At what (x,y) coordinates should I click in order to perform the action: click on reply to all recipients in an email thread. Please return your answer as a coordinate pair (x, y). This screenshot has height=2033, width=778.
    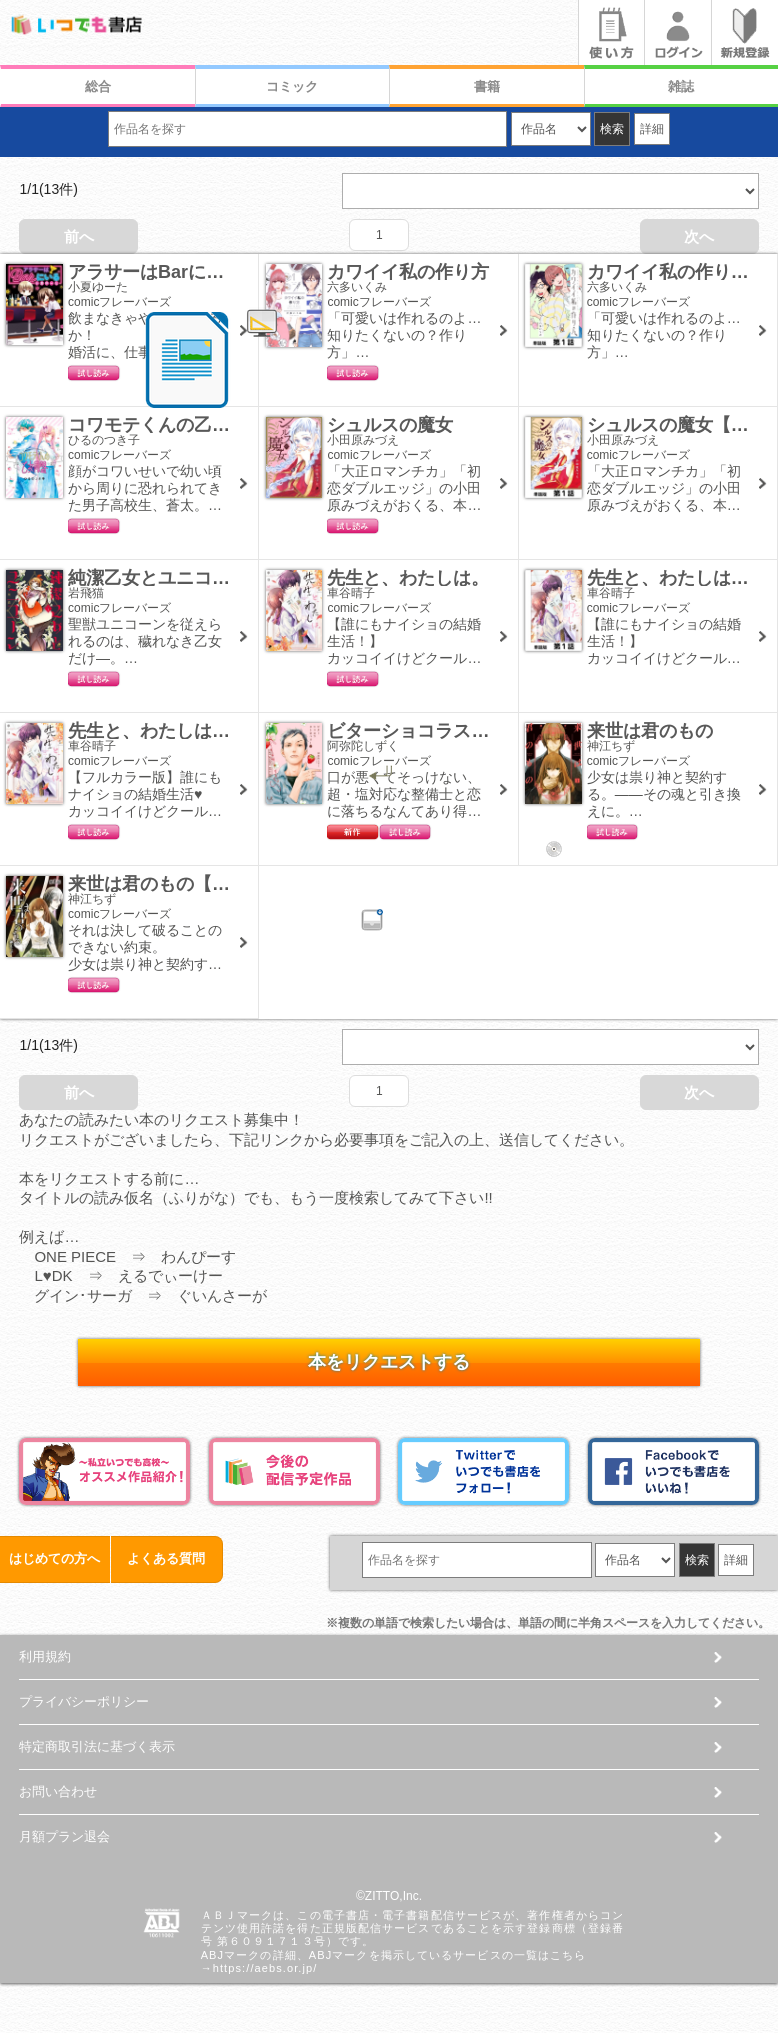
    Looking at the image, I should click on (380, 771).